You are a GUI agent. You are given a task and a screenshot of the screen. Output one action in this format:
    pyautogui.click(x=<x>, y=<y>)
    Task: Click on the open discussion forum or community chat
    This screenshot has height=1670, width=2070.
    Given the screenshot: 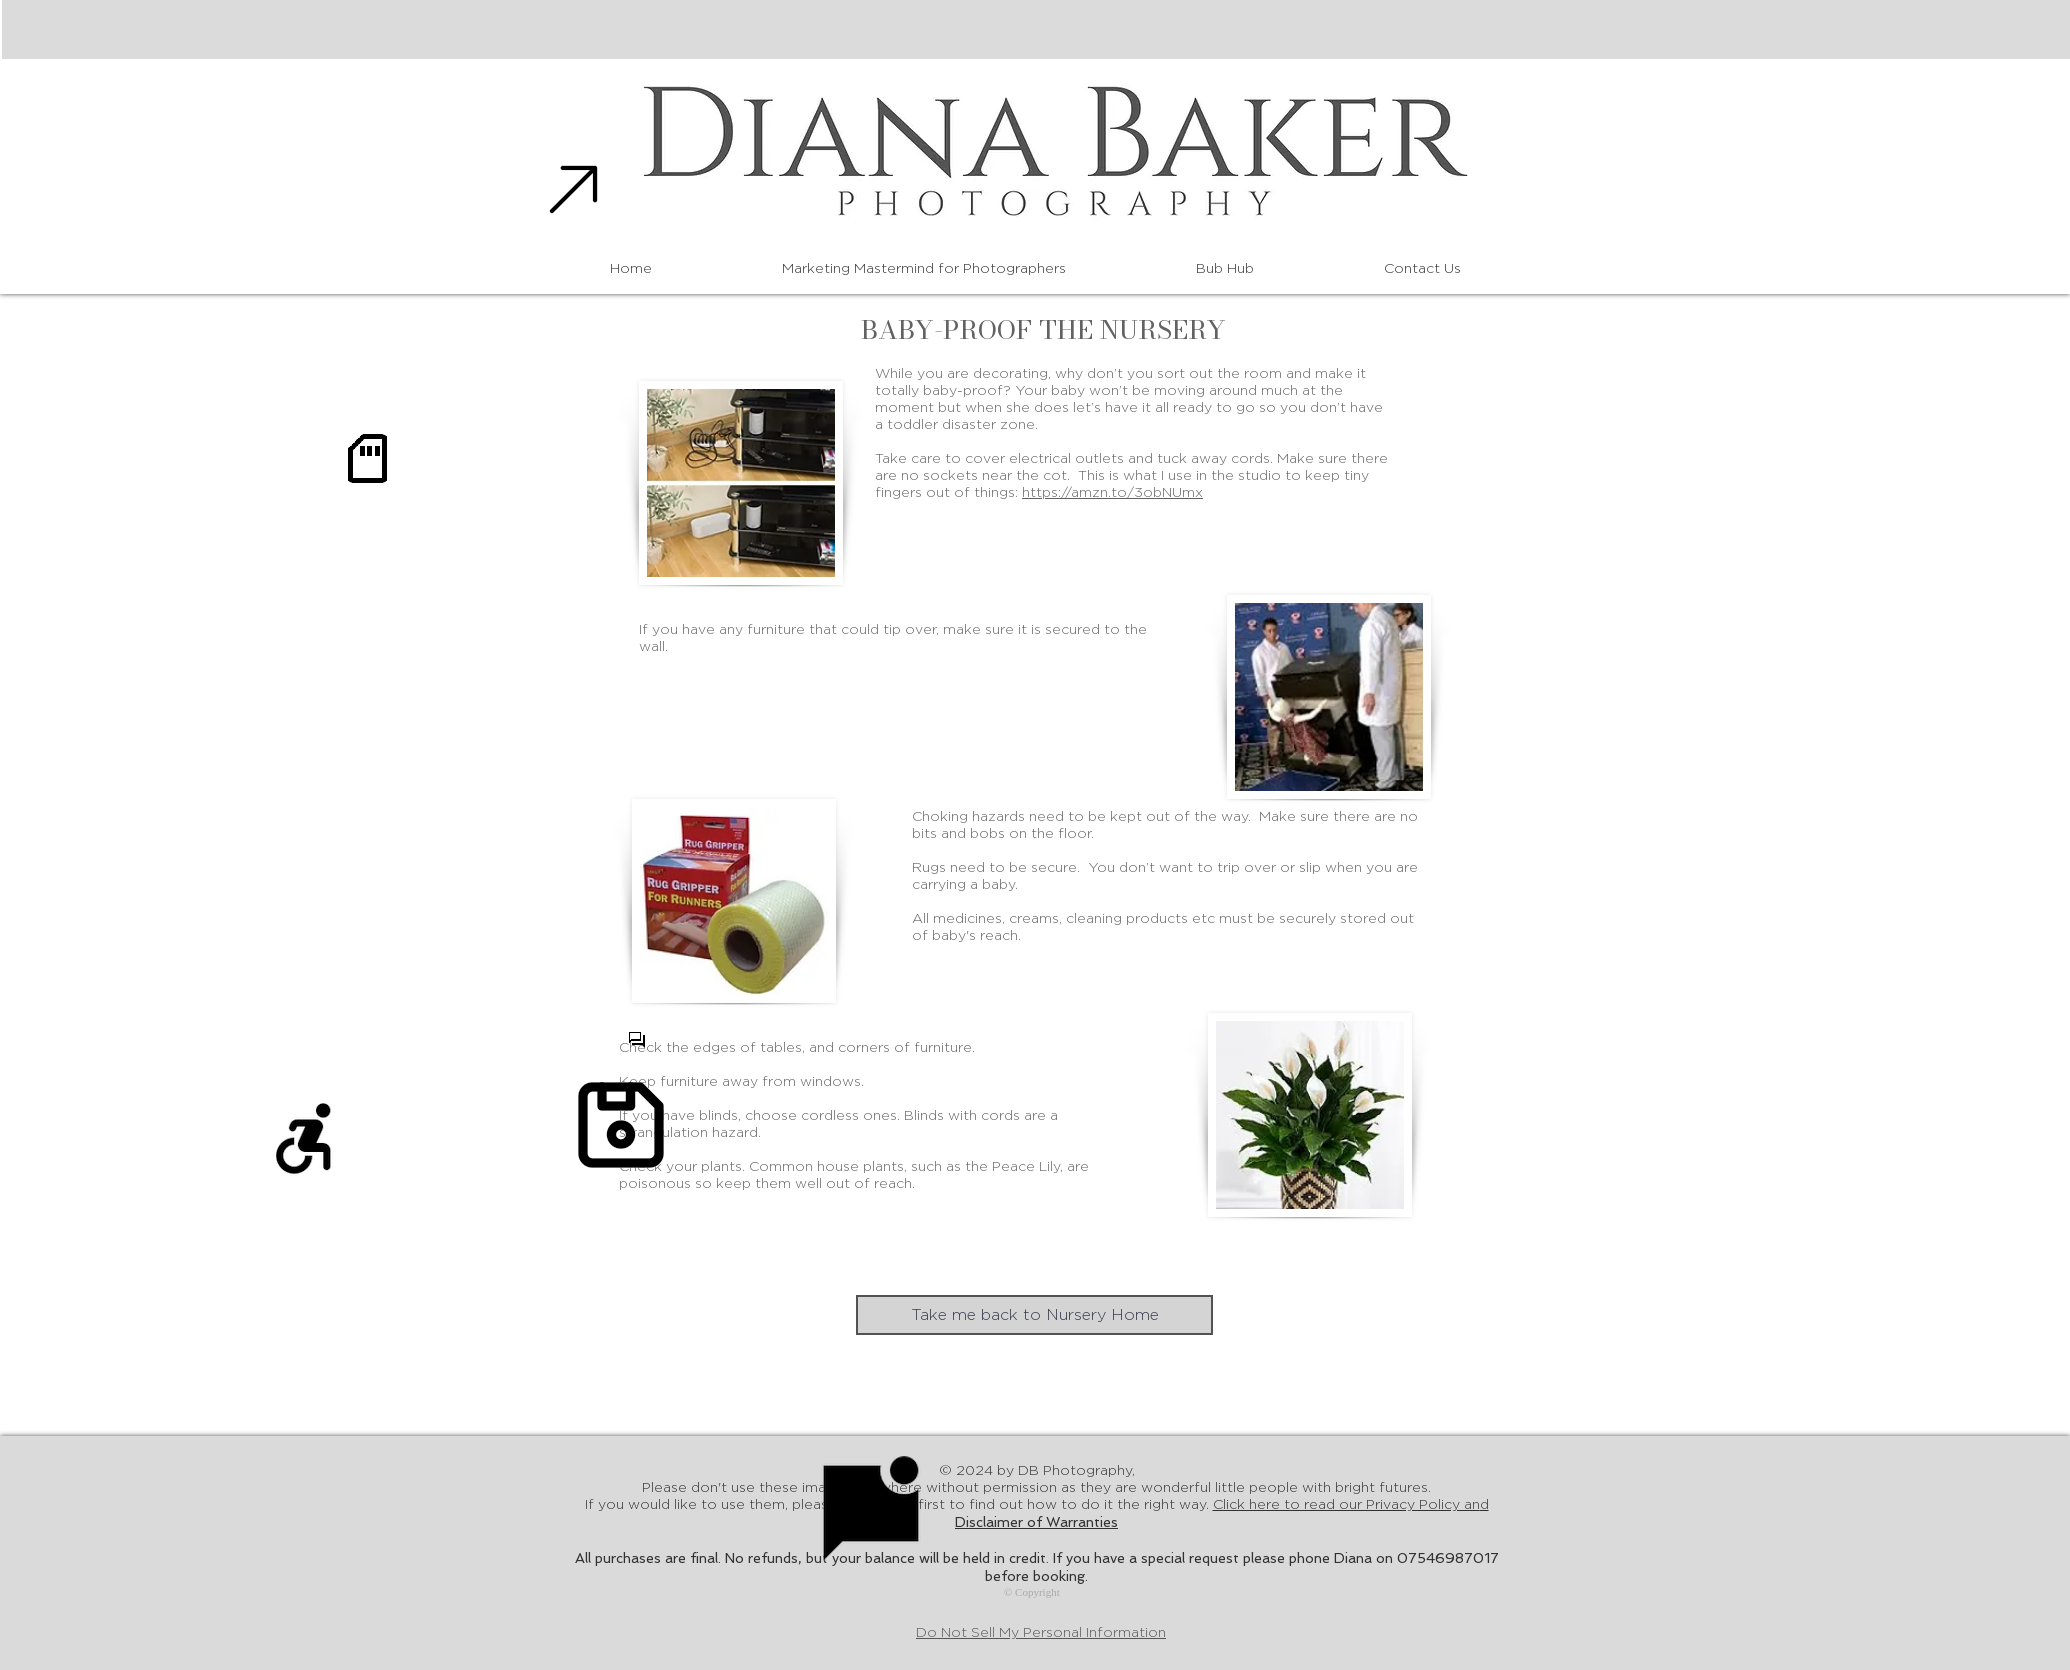 What is the action you would take?
    pyautogui.click(x=637, y=1040)
    